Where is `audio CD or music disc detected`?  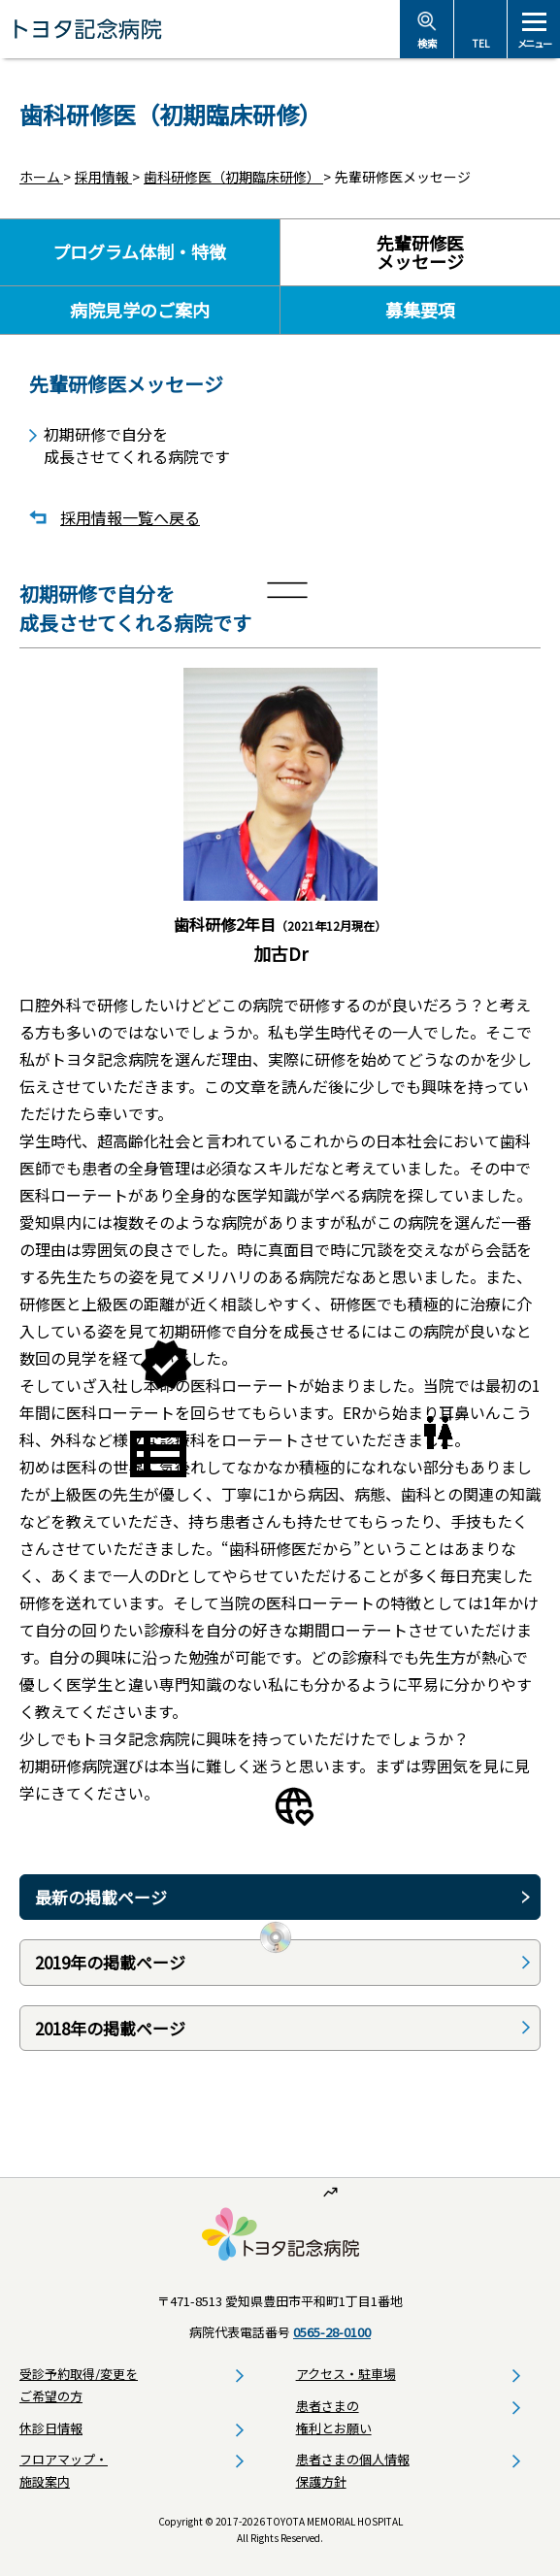
audio CD or music disc detected is located at coordinates (276, 1937).